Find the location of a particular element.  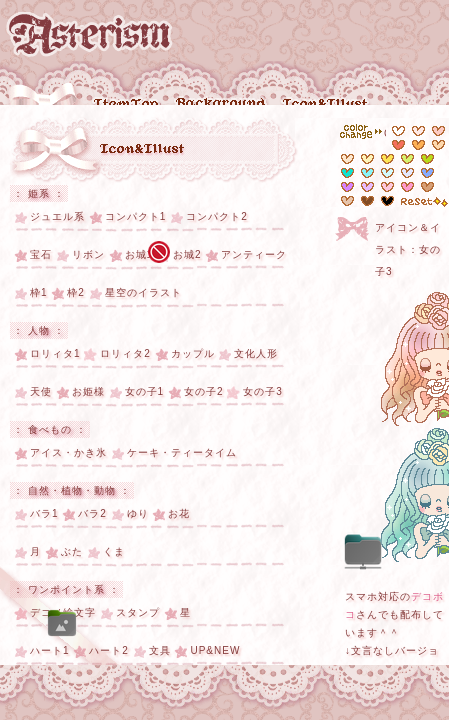

open pictures folder is located at coordinates (62, 623).